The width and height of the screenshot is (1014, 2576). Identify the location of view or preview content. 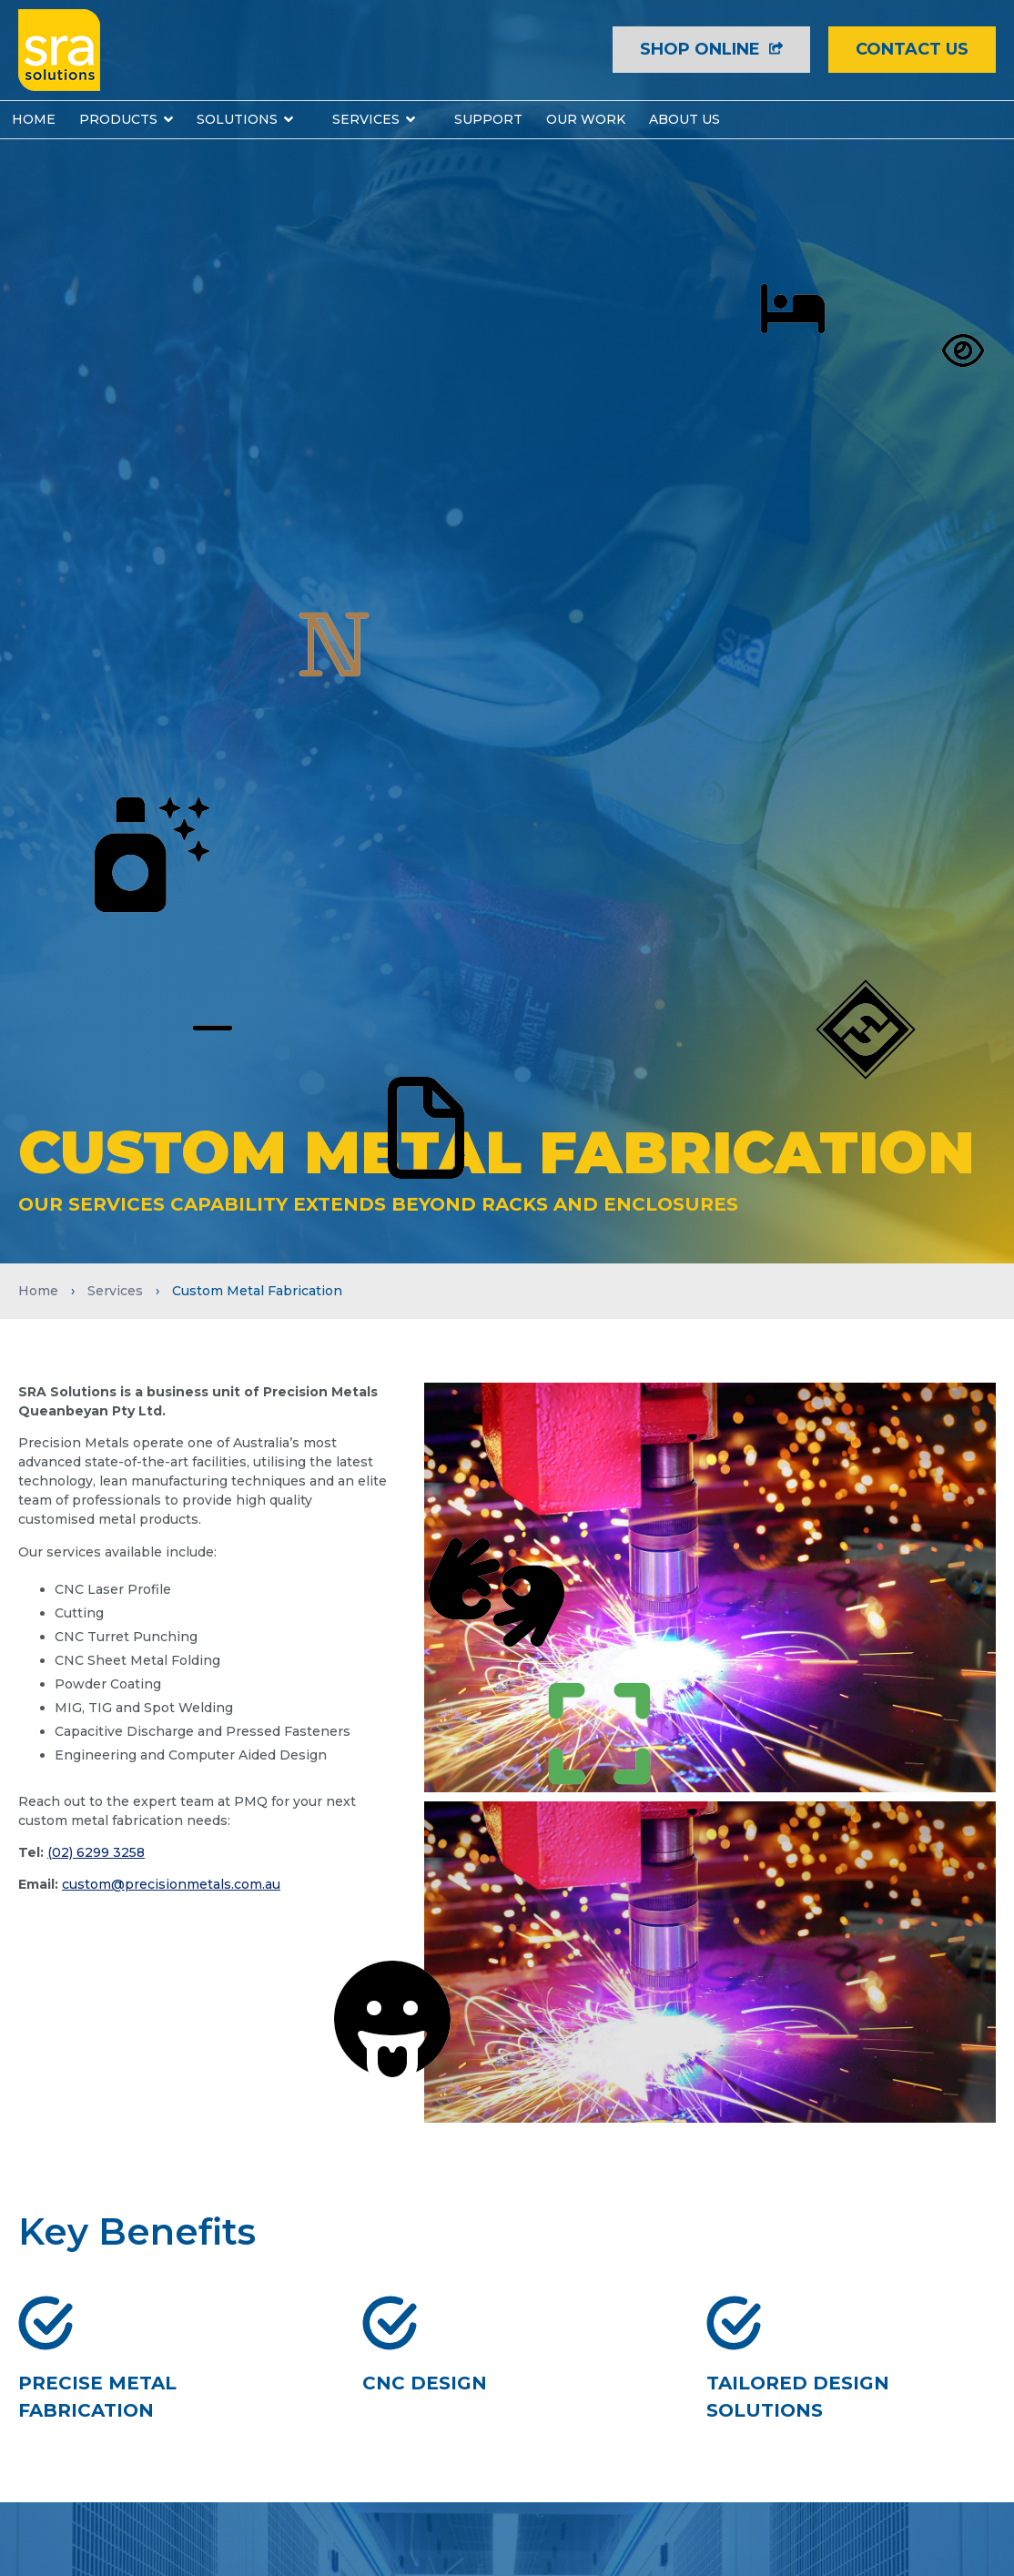
(963, 350).